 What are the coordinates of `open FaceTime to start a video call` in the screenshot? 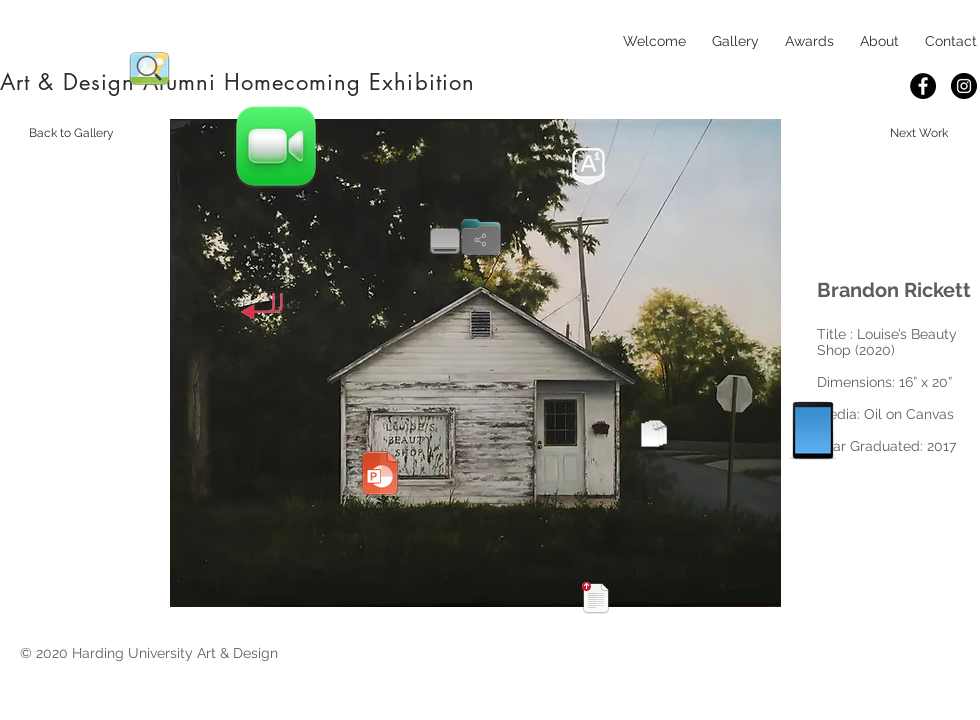 It's located at (276, 146).